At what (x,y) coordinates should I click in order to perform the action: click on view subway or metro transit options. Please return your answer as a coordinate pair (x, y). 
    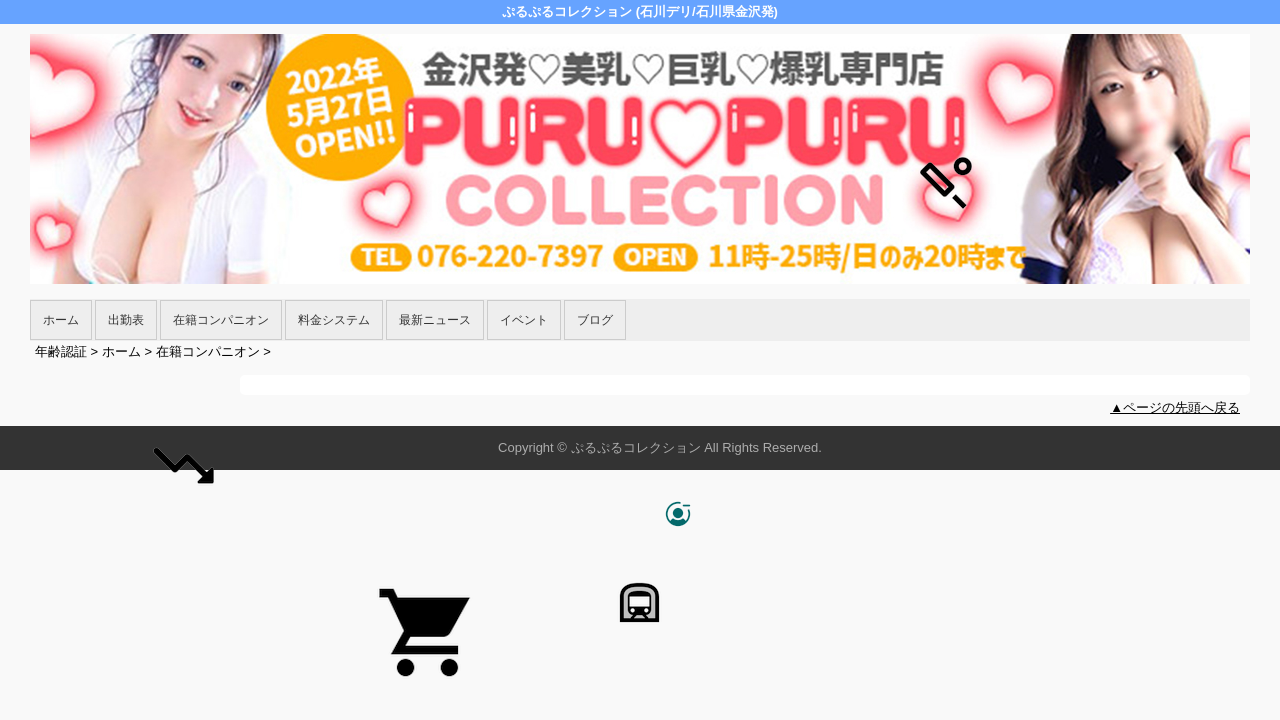
    Looking at the image, I should click on (639, 602).